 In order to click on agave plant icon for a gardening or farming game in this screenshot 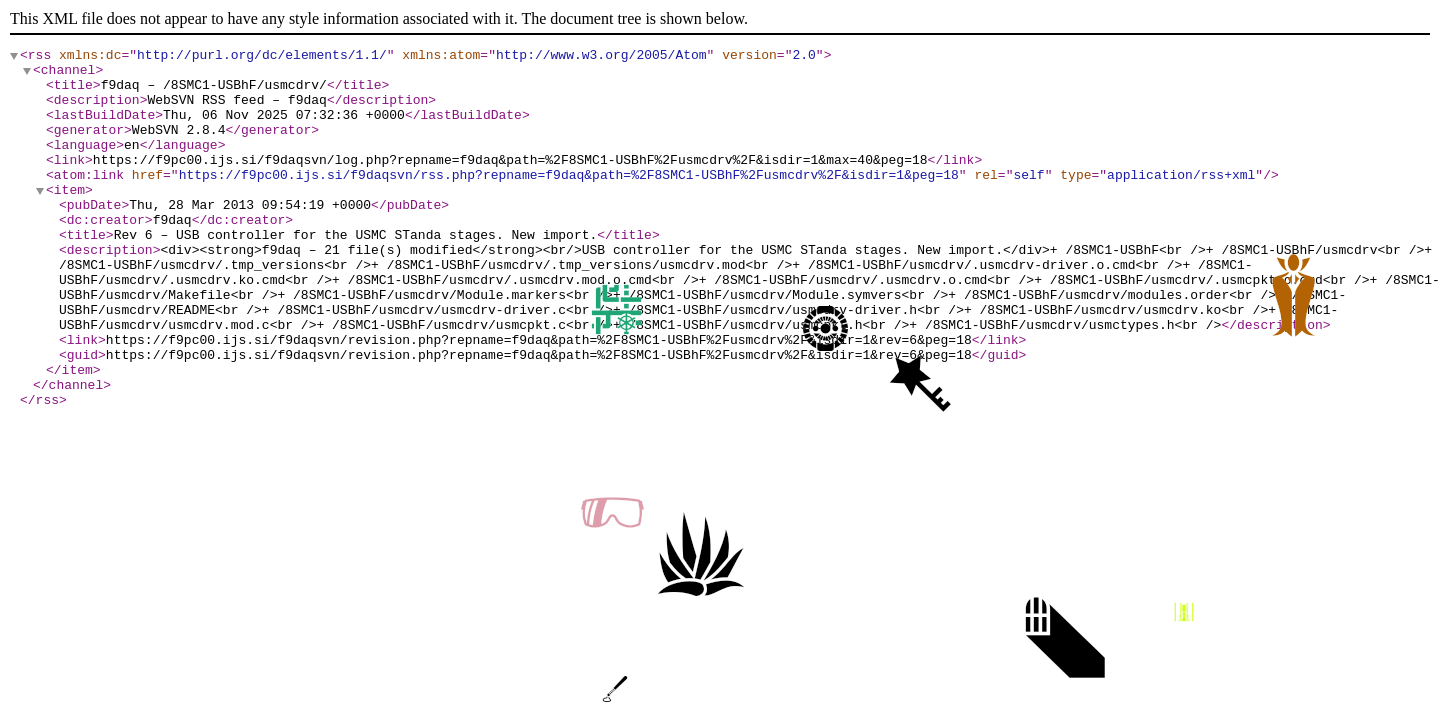, I will do `click(701, 554)`.